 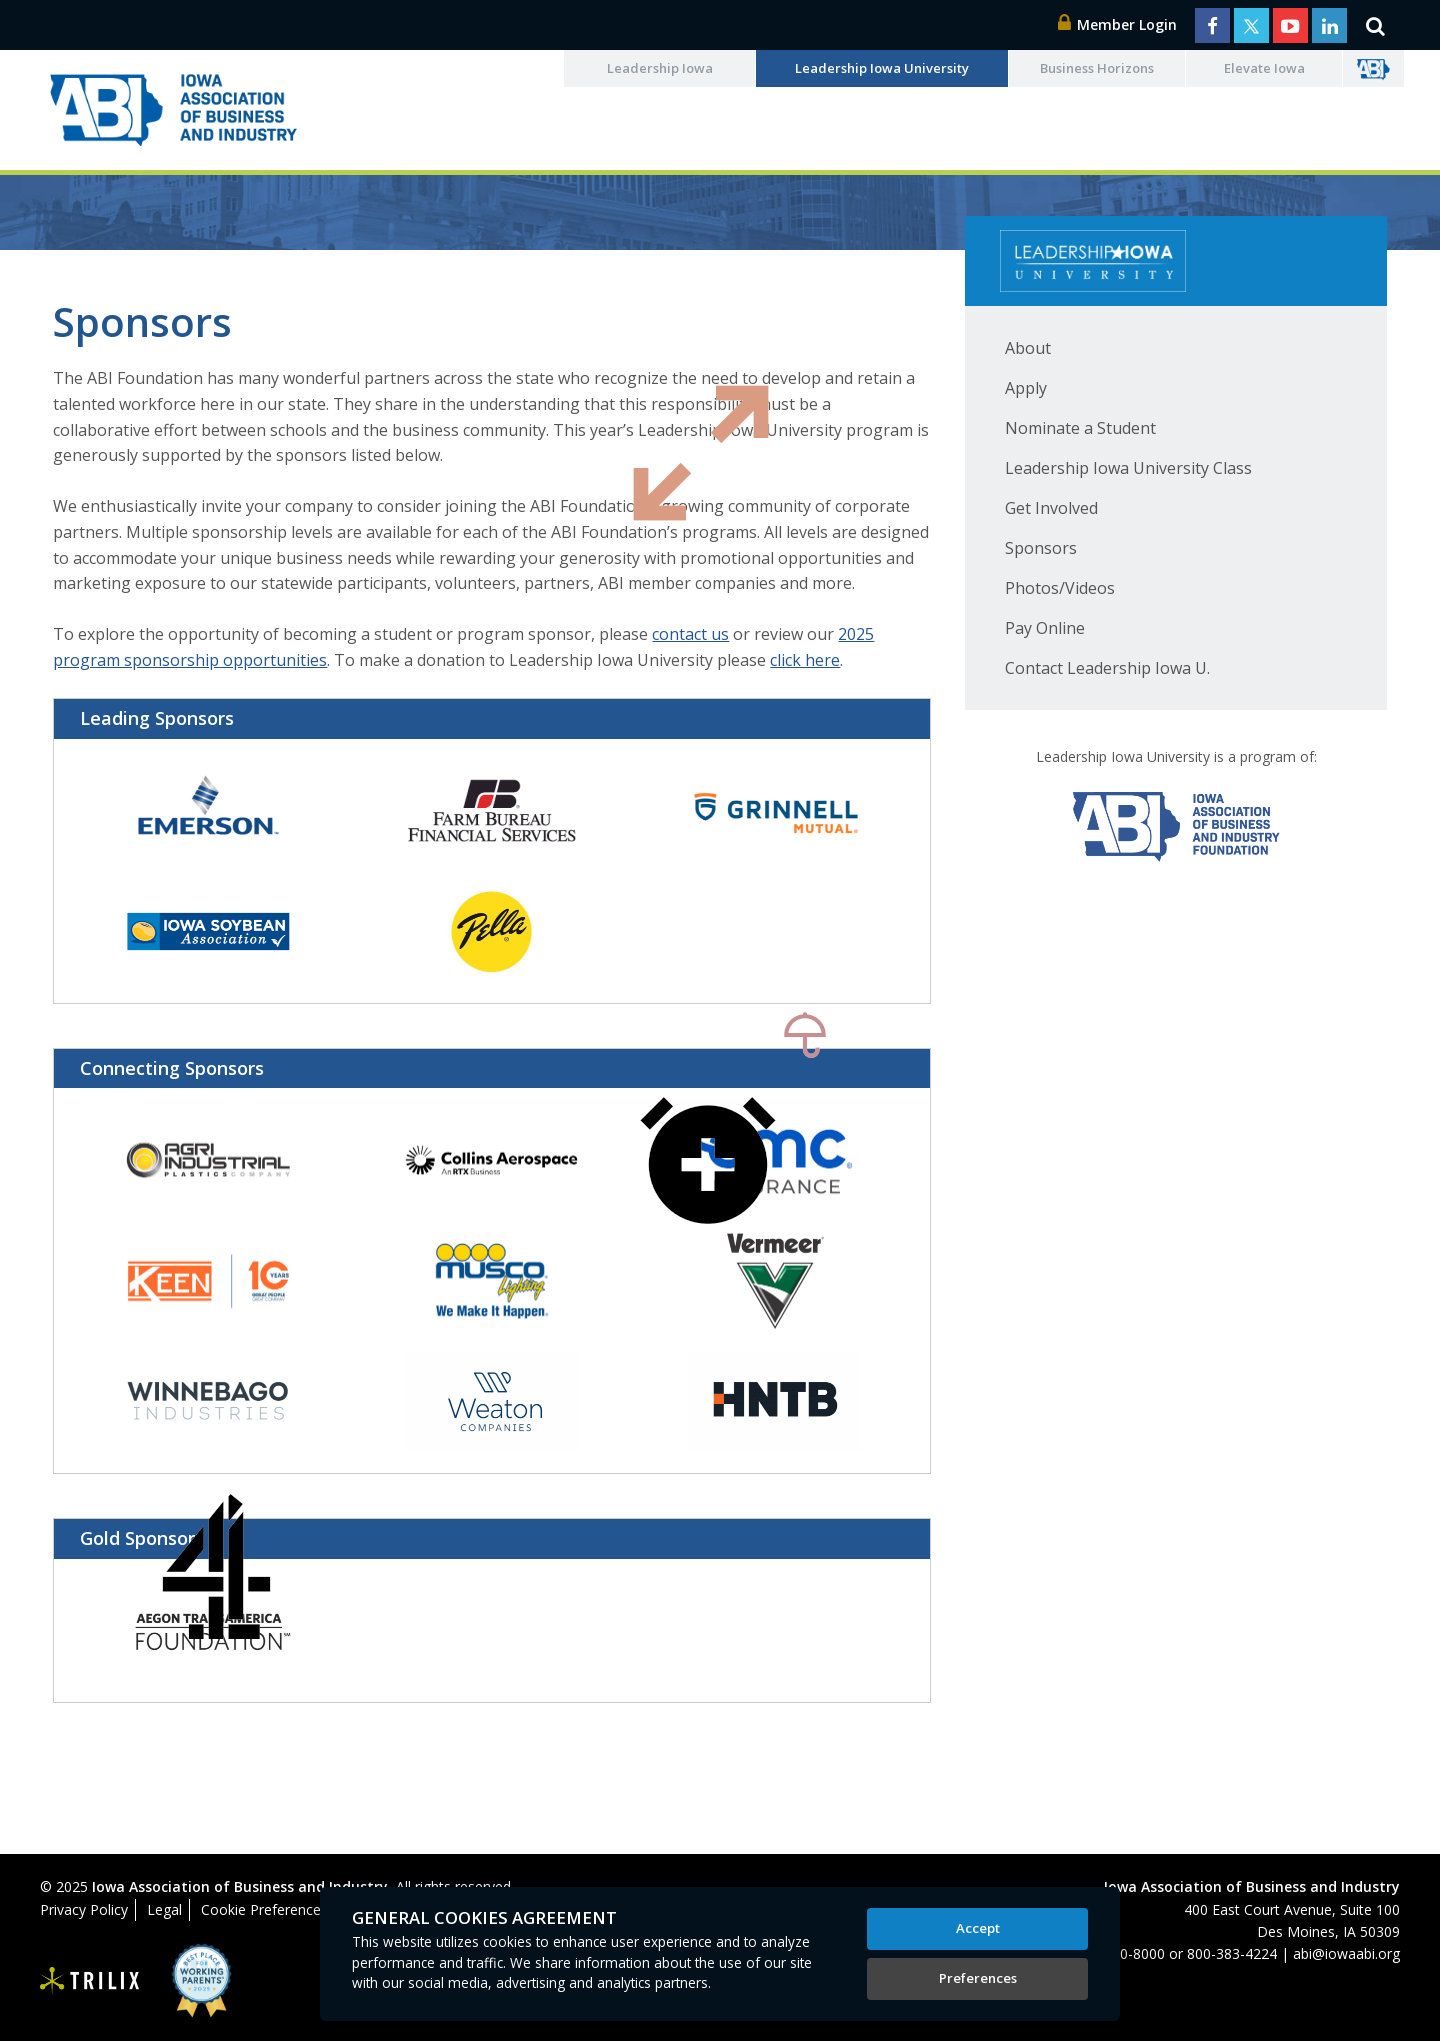 I want to click on expand content to full screen, so click(x=701, y=453).